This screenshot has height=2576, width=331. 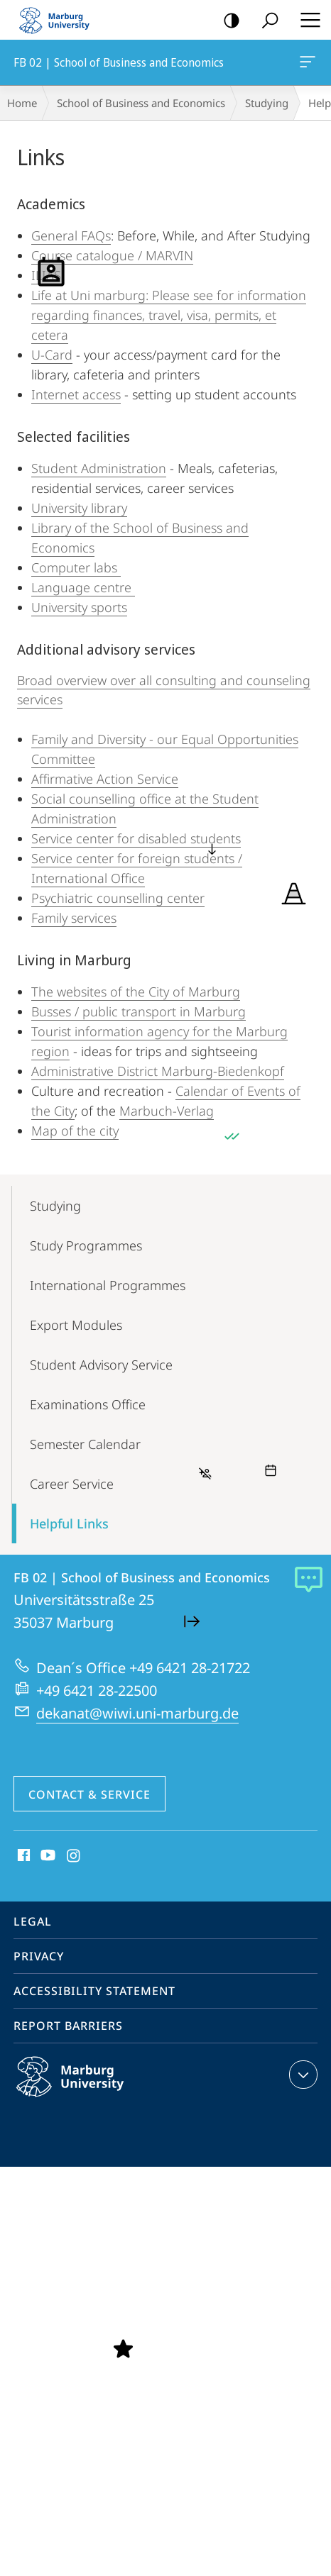 I want to click on view contact calendar or schedule, so click(x=51, y=273).